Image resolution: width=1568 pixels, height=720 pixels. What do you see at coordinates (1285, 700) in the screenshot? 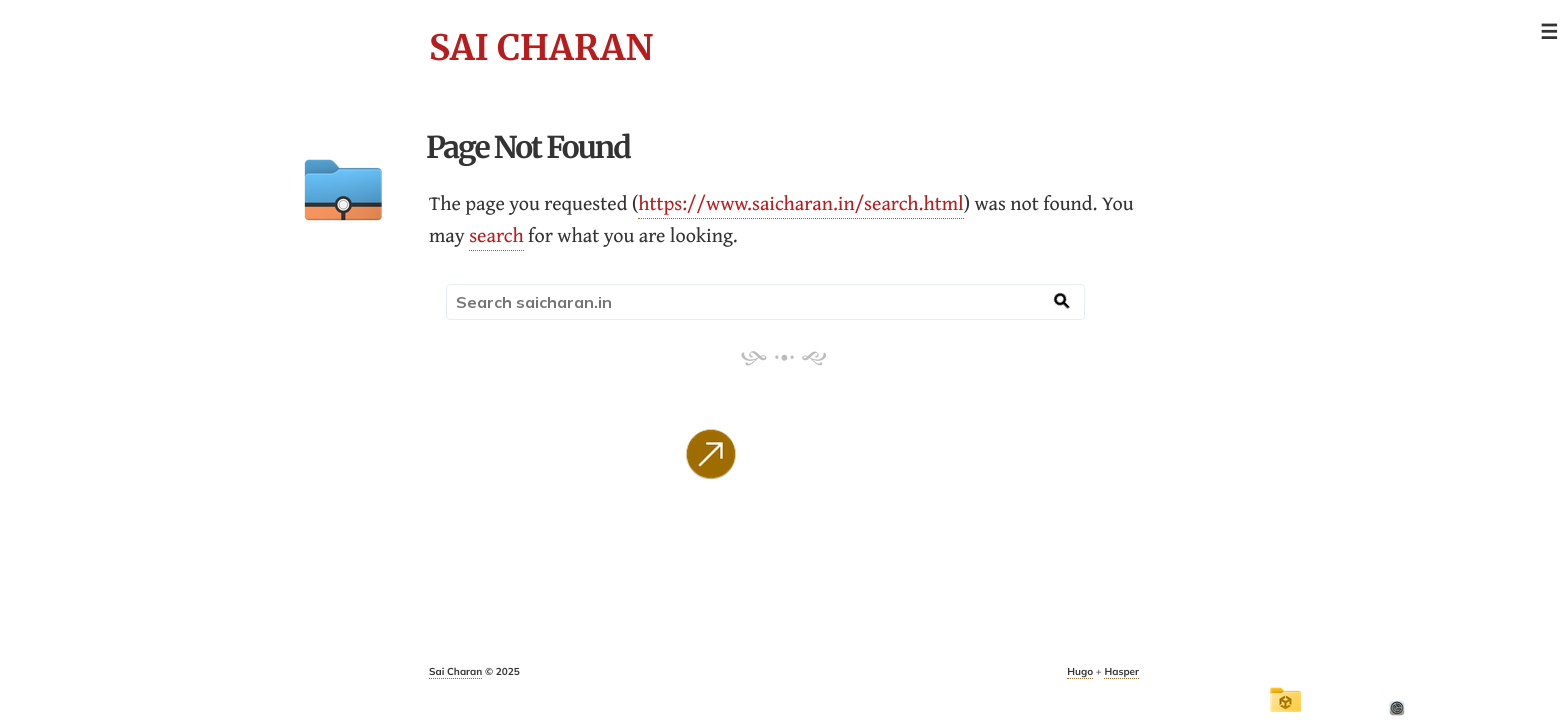
I see `open unity project files folder` at bounding box center [1285, 700].